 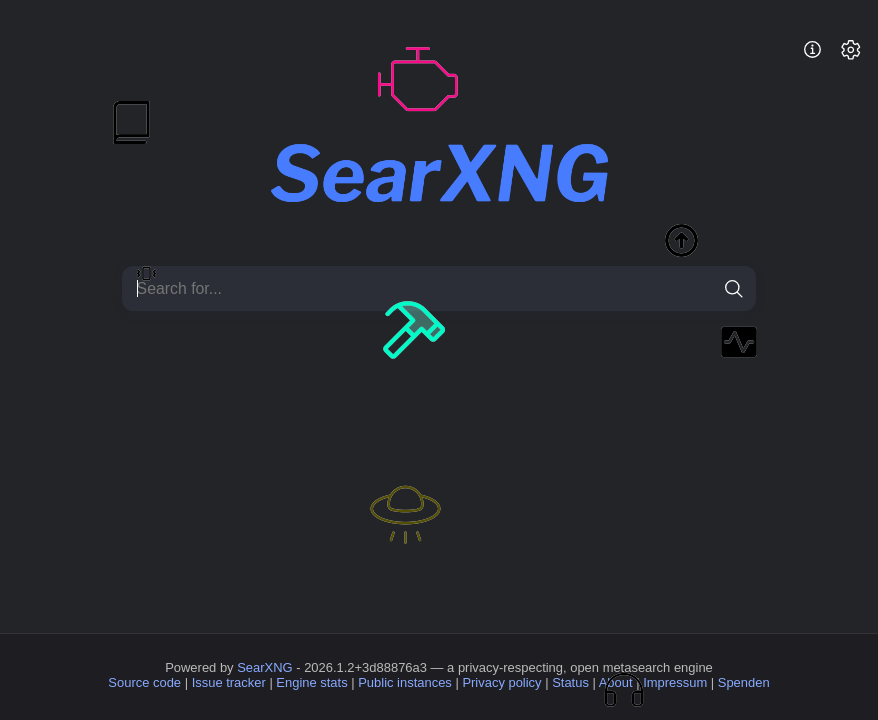 I want to click on open a book or reading app, so click(x=131, y=122).